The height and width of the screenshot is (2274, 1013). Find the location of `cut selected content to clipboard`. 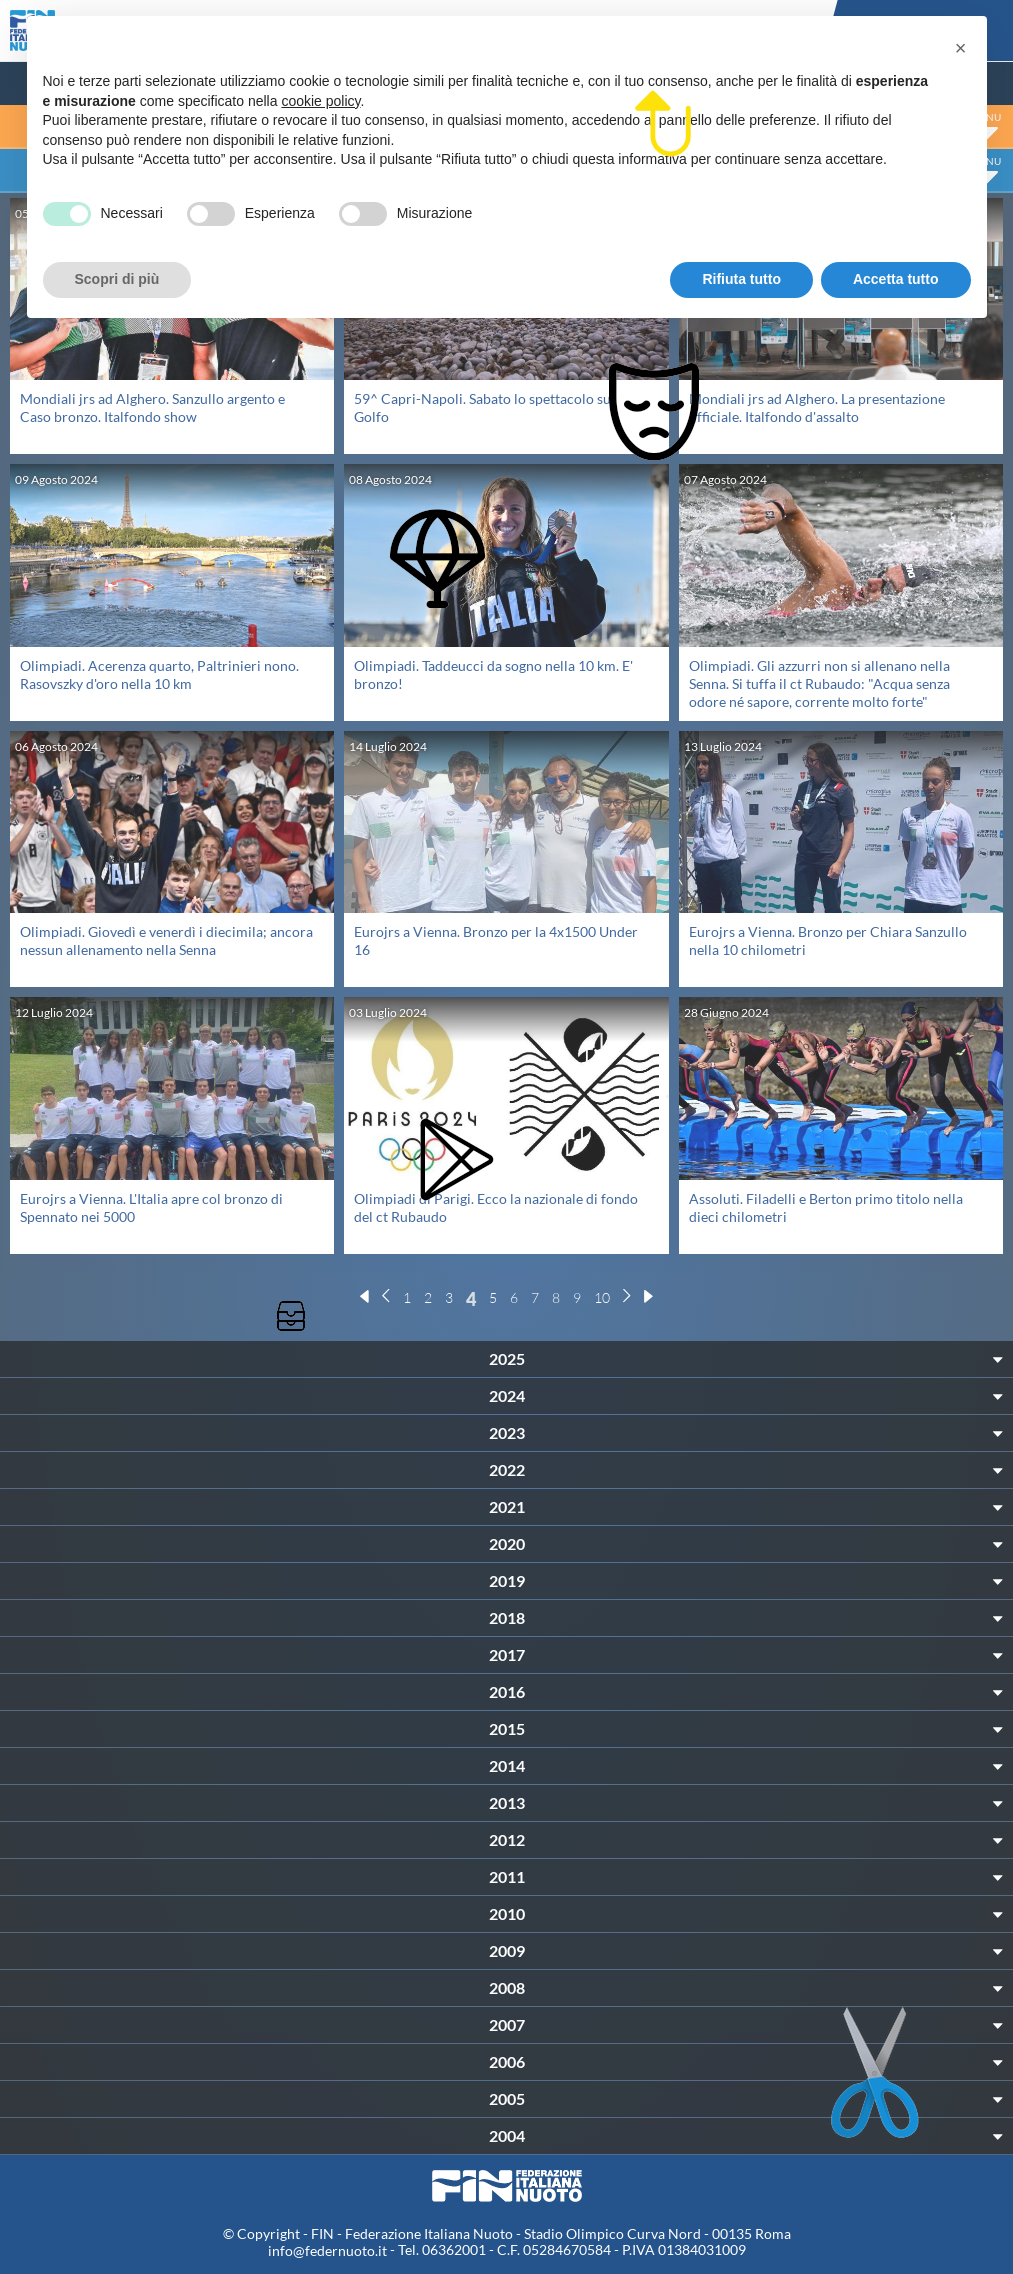

cut selected content to clipboard is located at coordinates (876, 2072).